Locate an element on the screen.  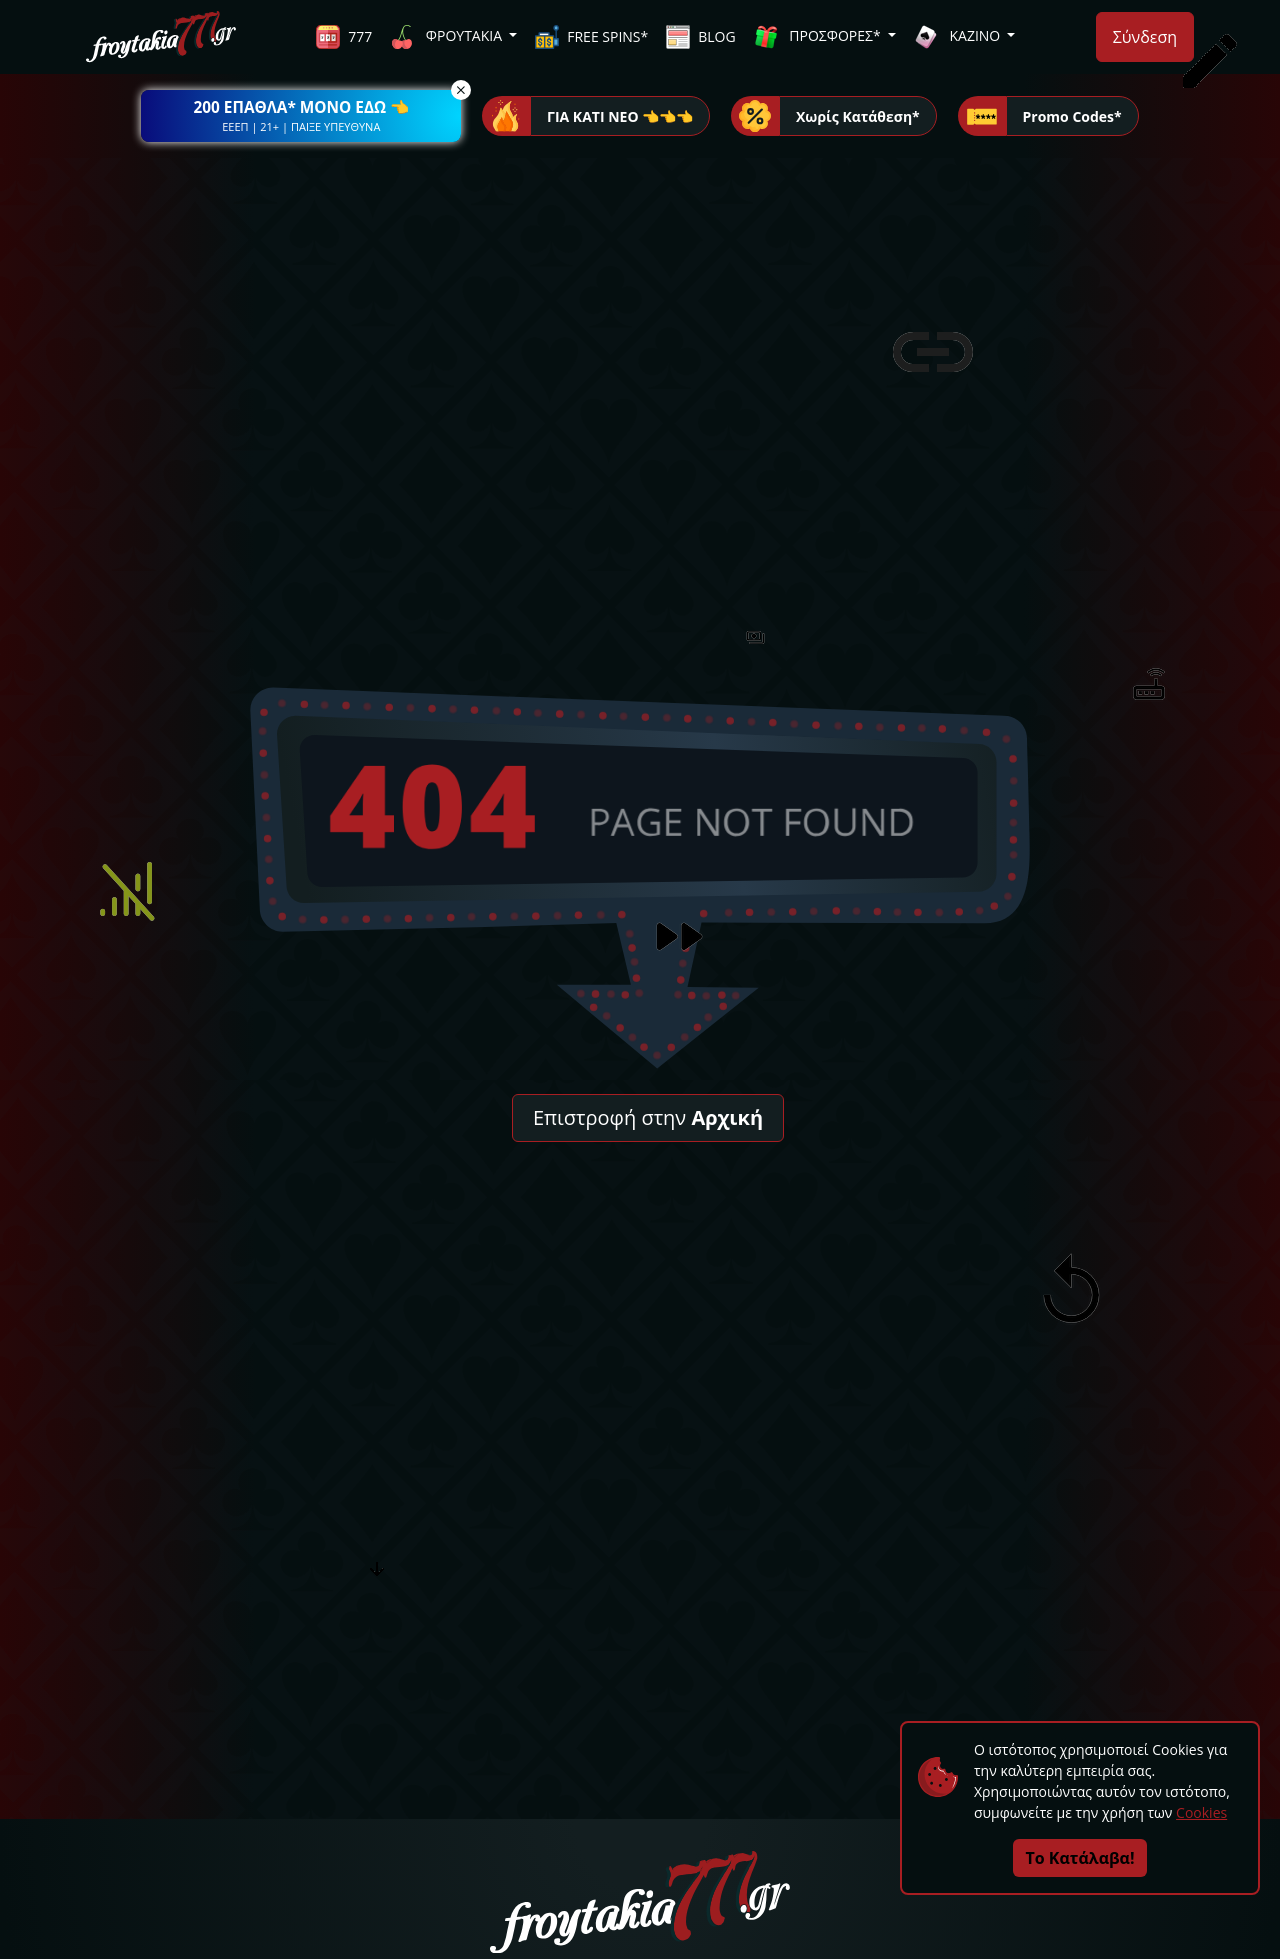
skip forward in media playback is located at coordinates (678, 936).